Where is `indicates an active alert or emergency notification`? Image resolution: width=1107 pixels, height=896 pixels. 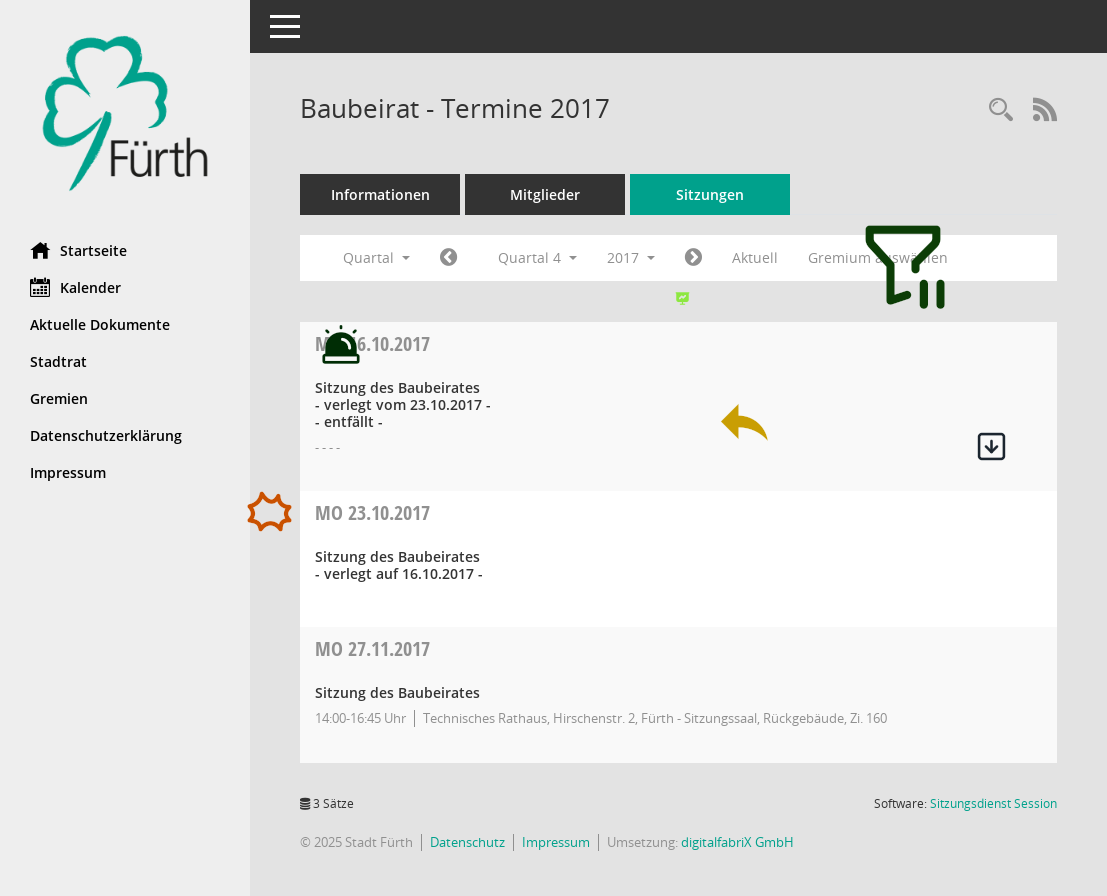
indicates an active alert or emergency notification is located at coordinates (341, 348).